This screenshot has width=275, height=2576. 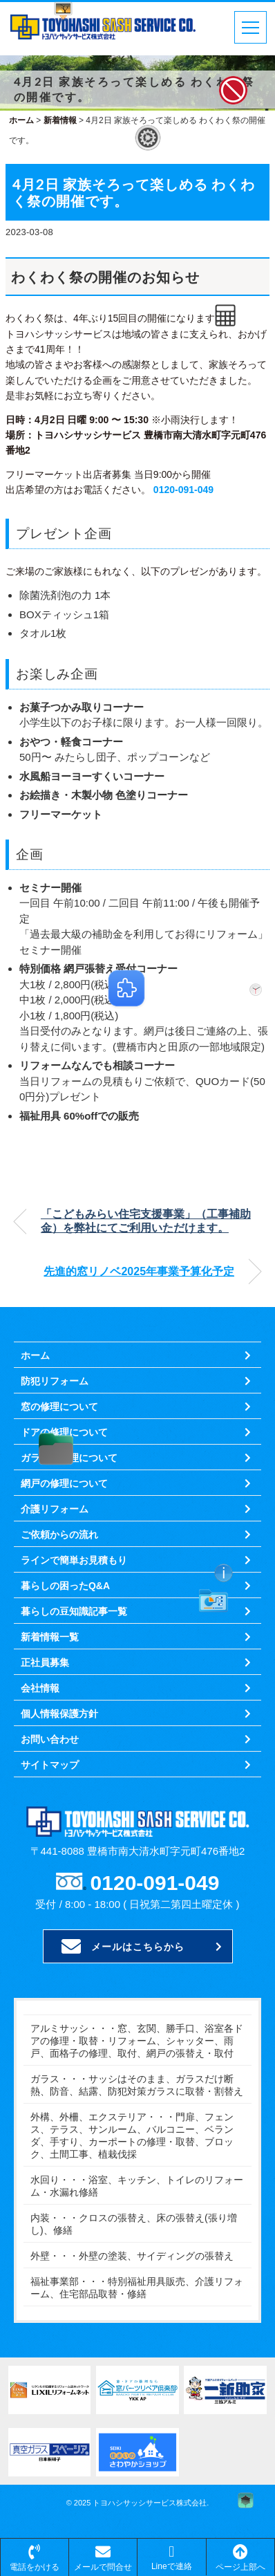 I want to click on insert an image into the document, so click(x=63, y=10).